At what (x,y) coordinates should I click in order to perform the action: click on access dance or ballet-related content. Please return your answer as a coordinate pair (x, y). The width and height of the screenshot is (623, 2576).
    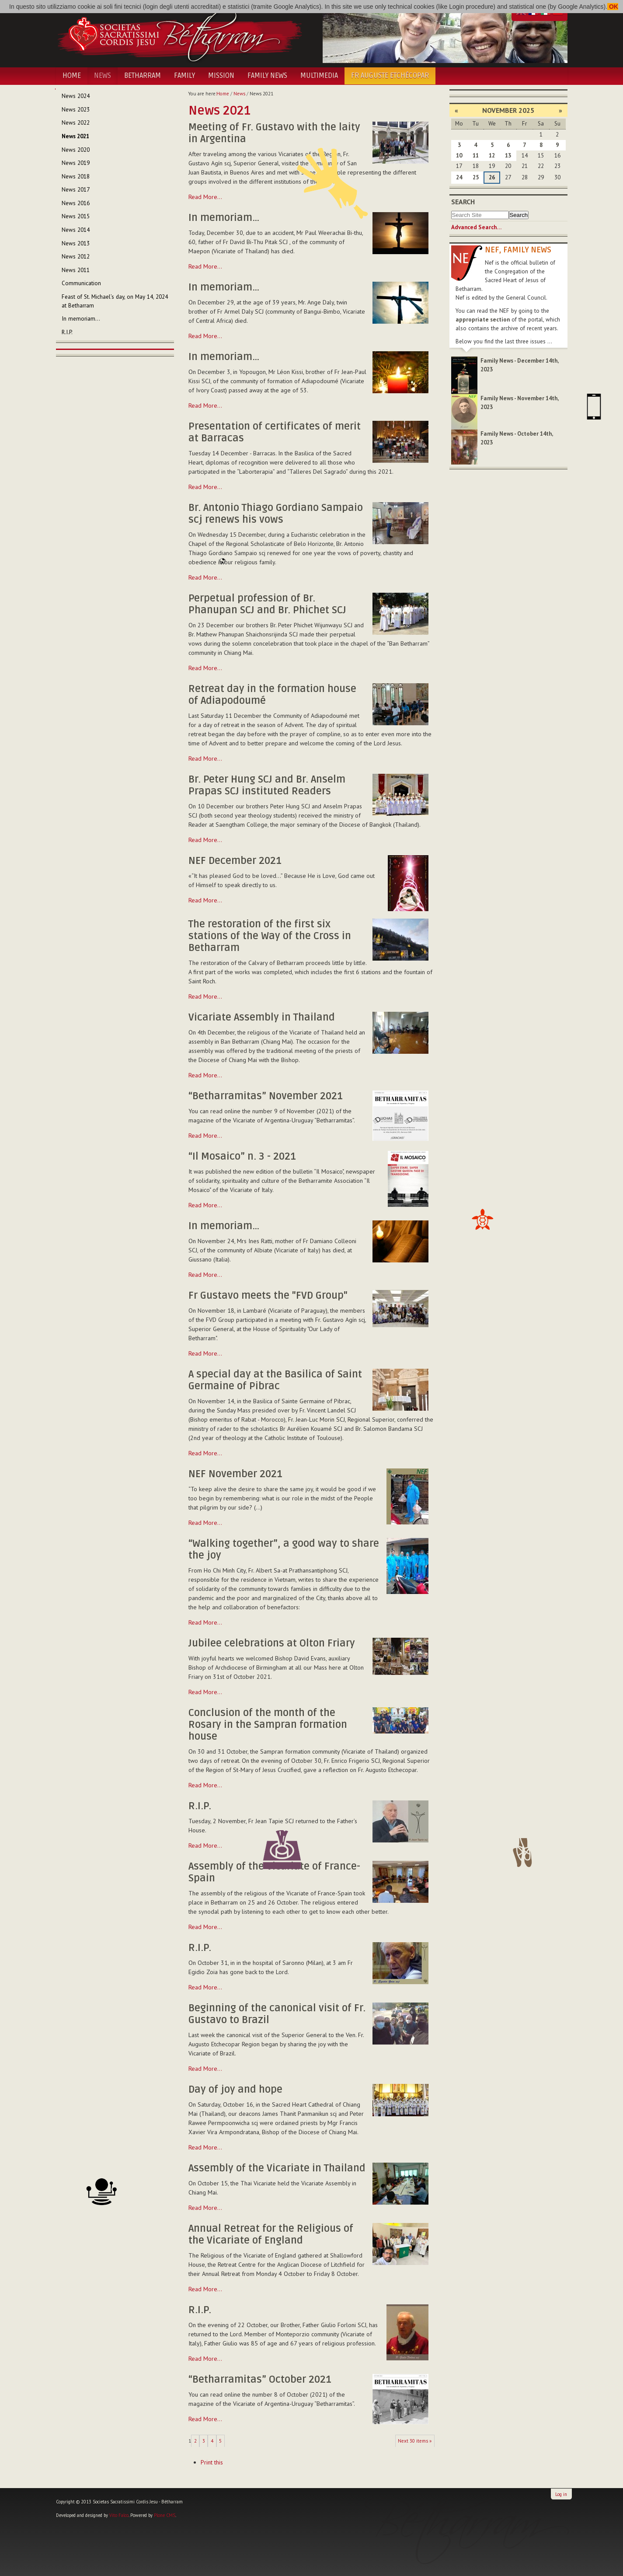
    Looking at the image, I should click on (522, 1852).